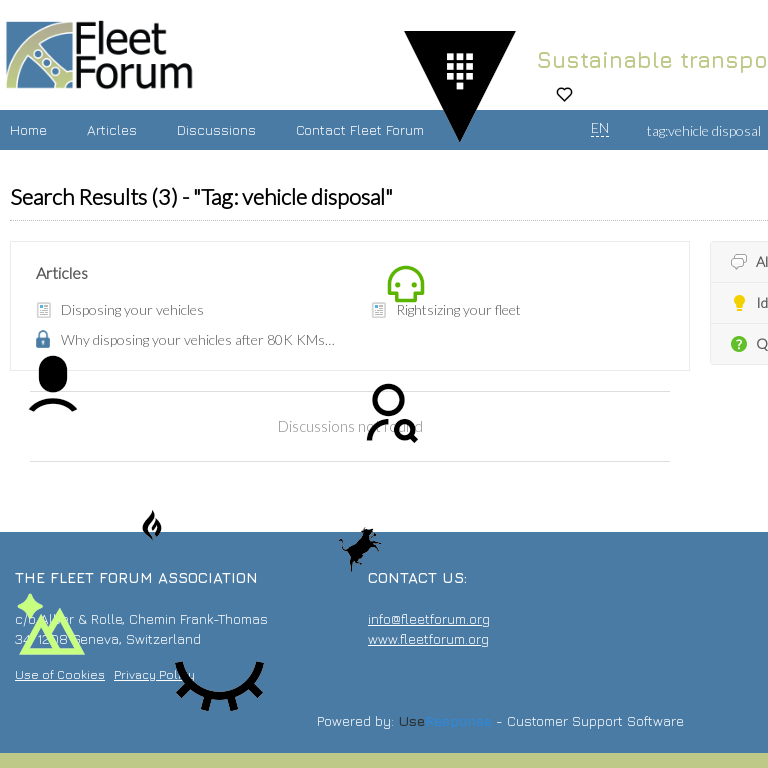 This screenshot has height=768, width=768. What do you see at coordinates (406, 284) in the screenshot?
I see `indicates dangerous or hazardous content` at bounding box center [406, 284].